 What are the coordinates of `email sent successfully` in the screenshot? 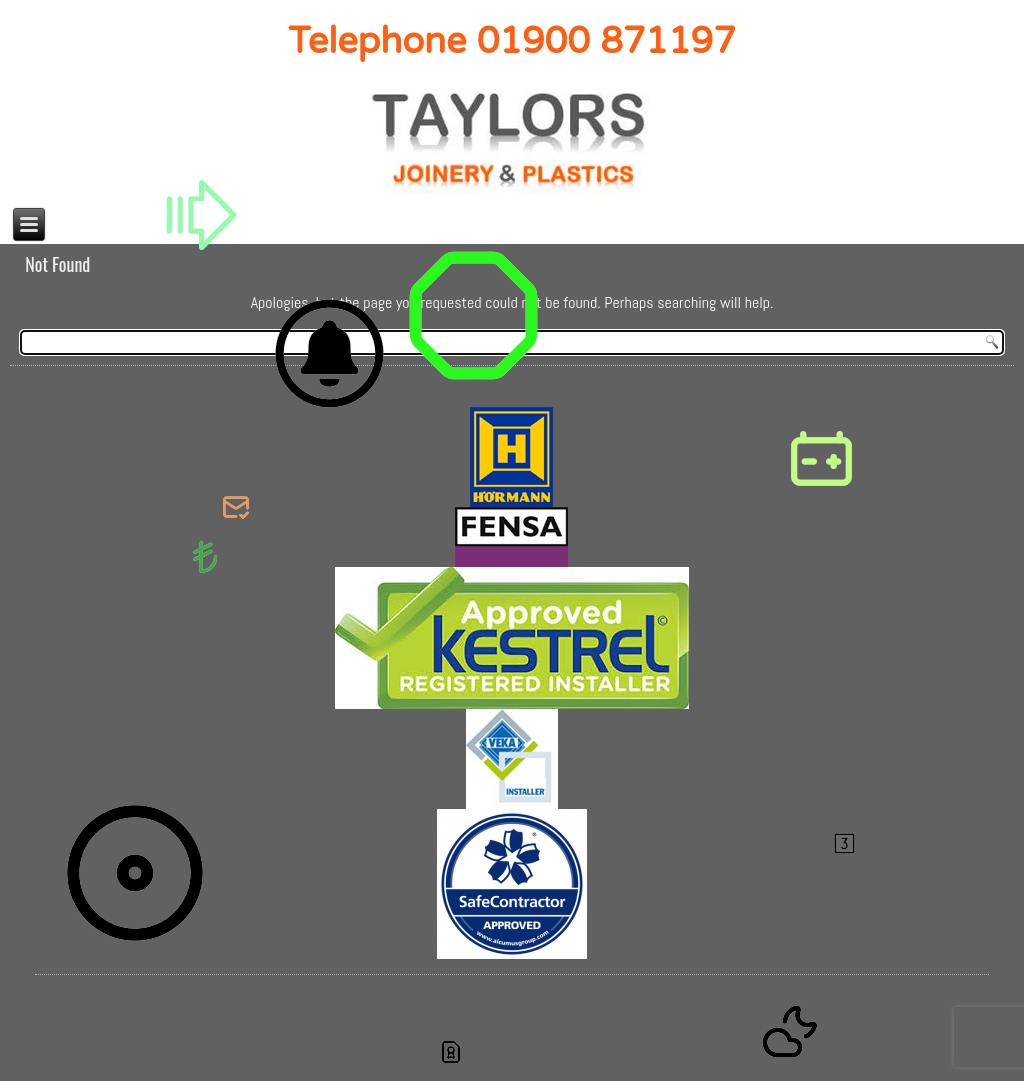 It's located at (236, 507).